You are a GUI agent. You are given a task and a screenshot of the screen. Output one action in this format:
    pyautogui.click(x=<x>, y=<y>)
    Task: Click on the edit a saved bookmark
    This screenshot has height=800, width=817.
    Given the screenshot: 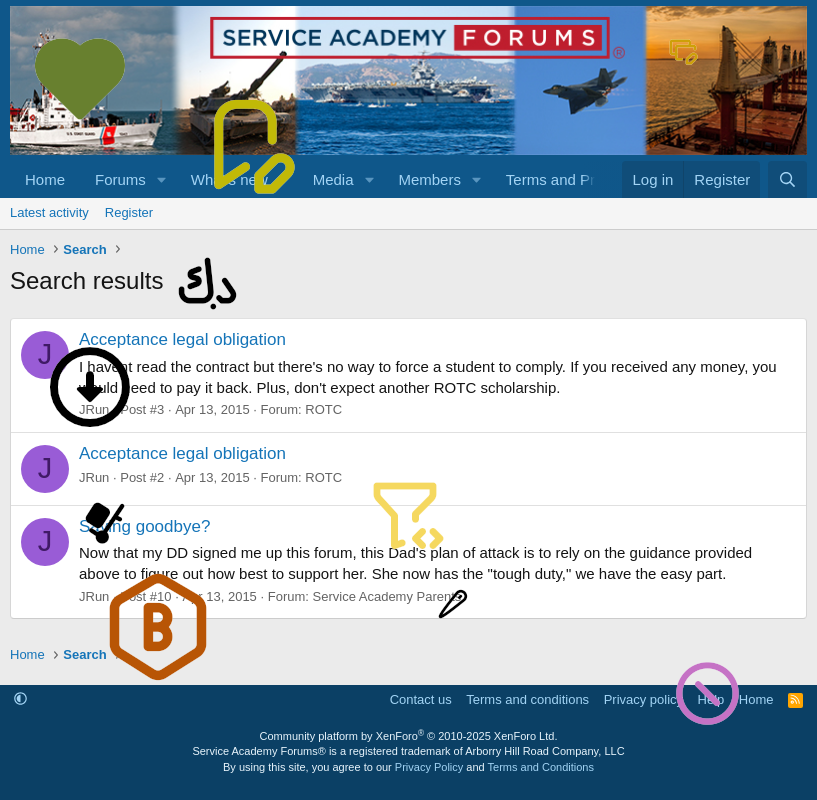 What is the action you would take?
    pyautogui.click(x=245, y=144)
    